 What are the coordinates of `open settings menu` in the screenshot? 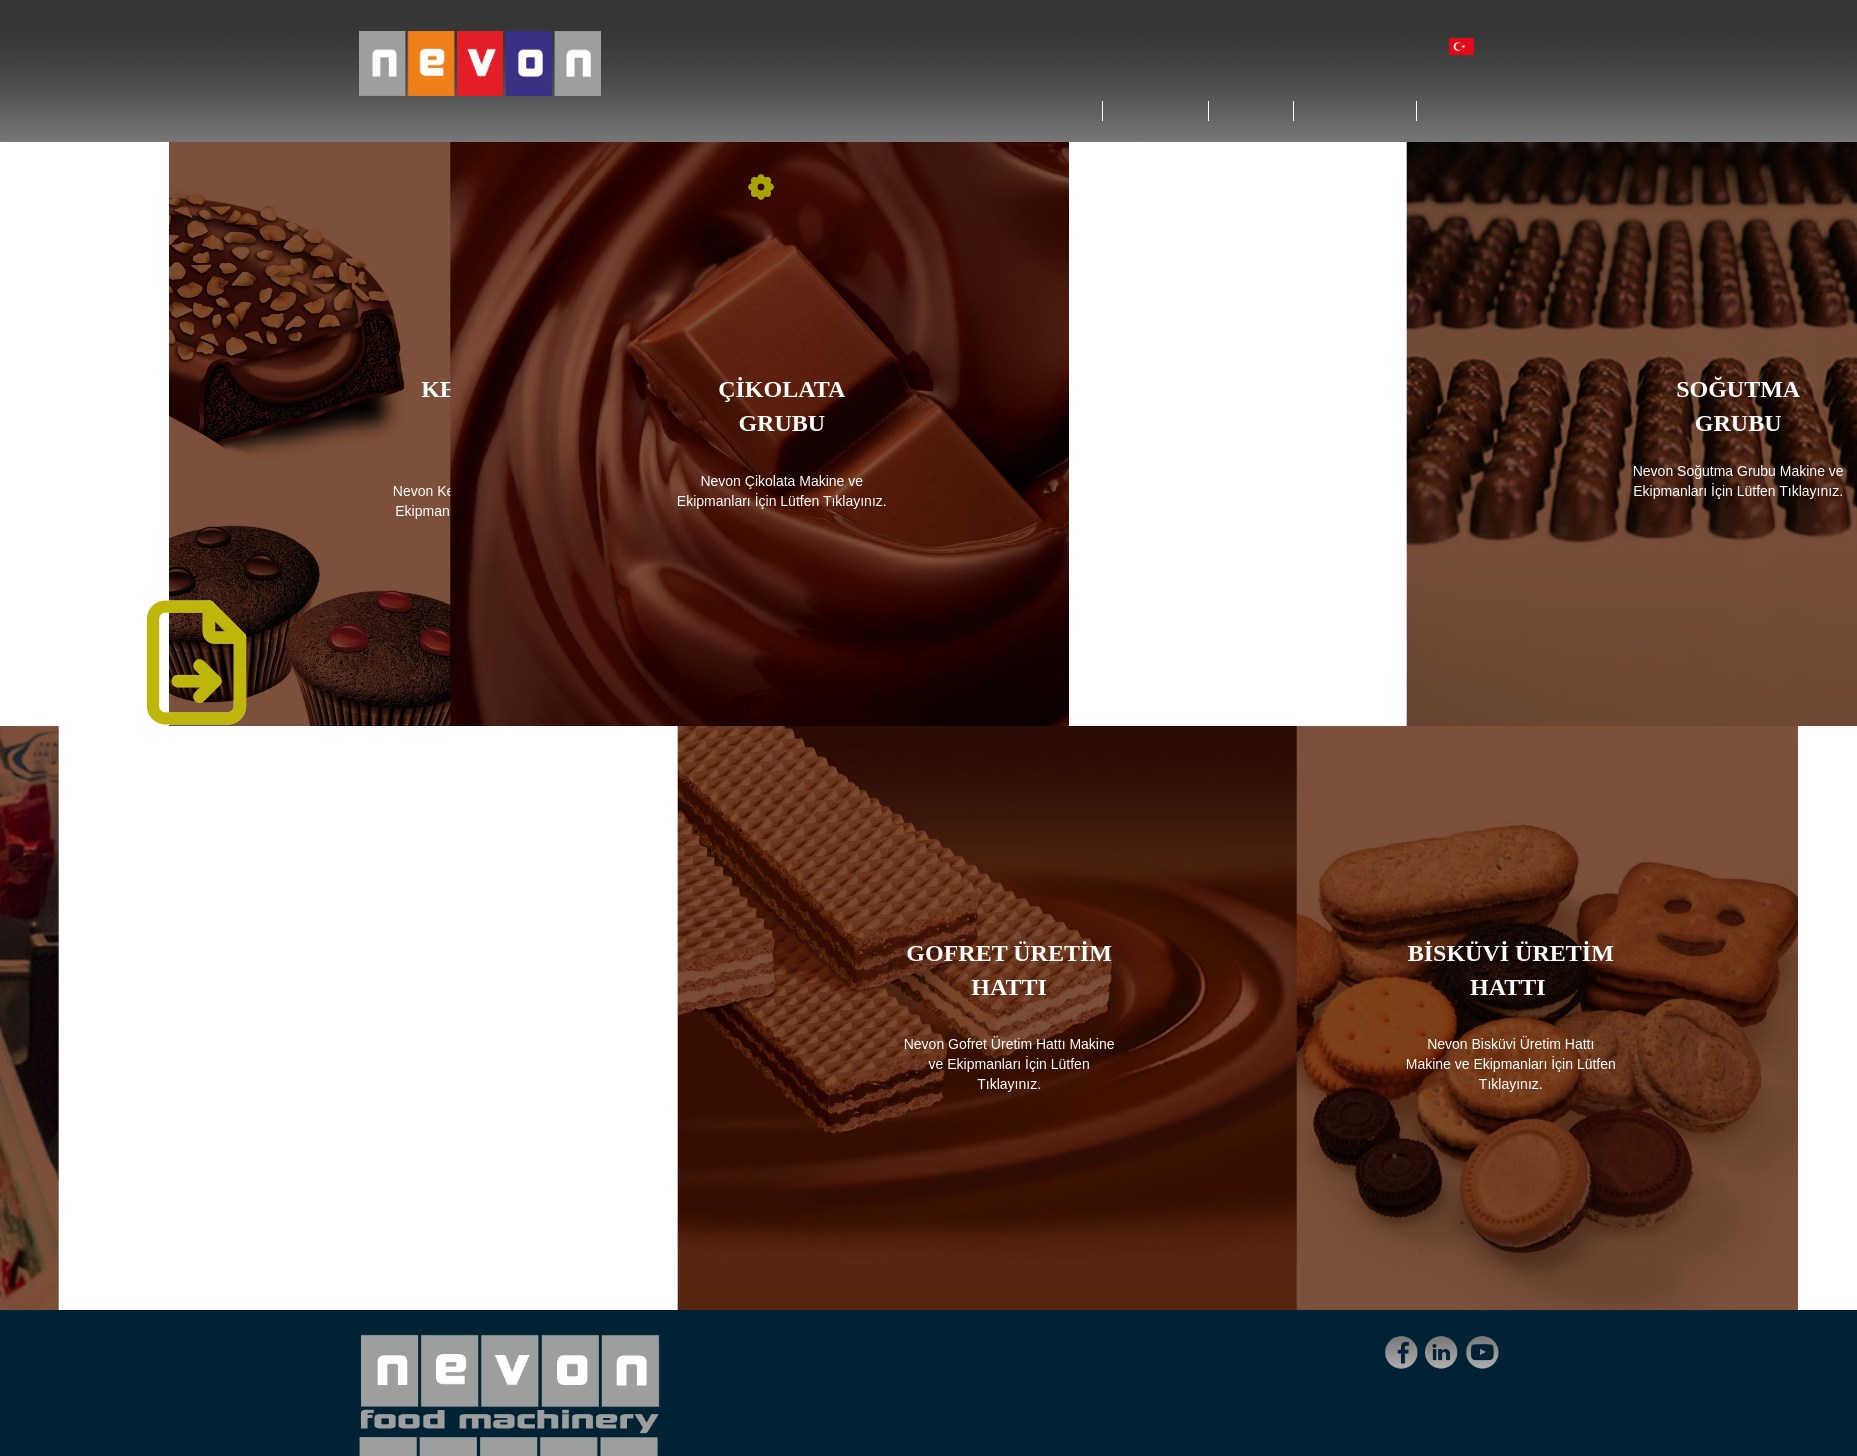 It's located at (761, 187).